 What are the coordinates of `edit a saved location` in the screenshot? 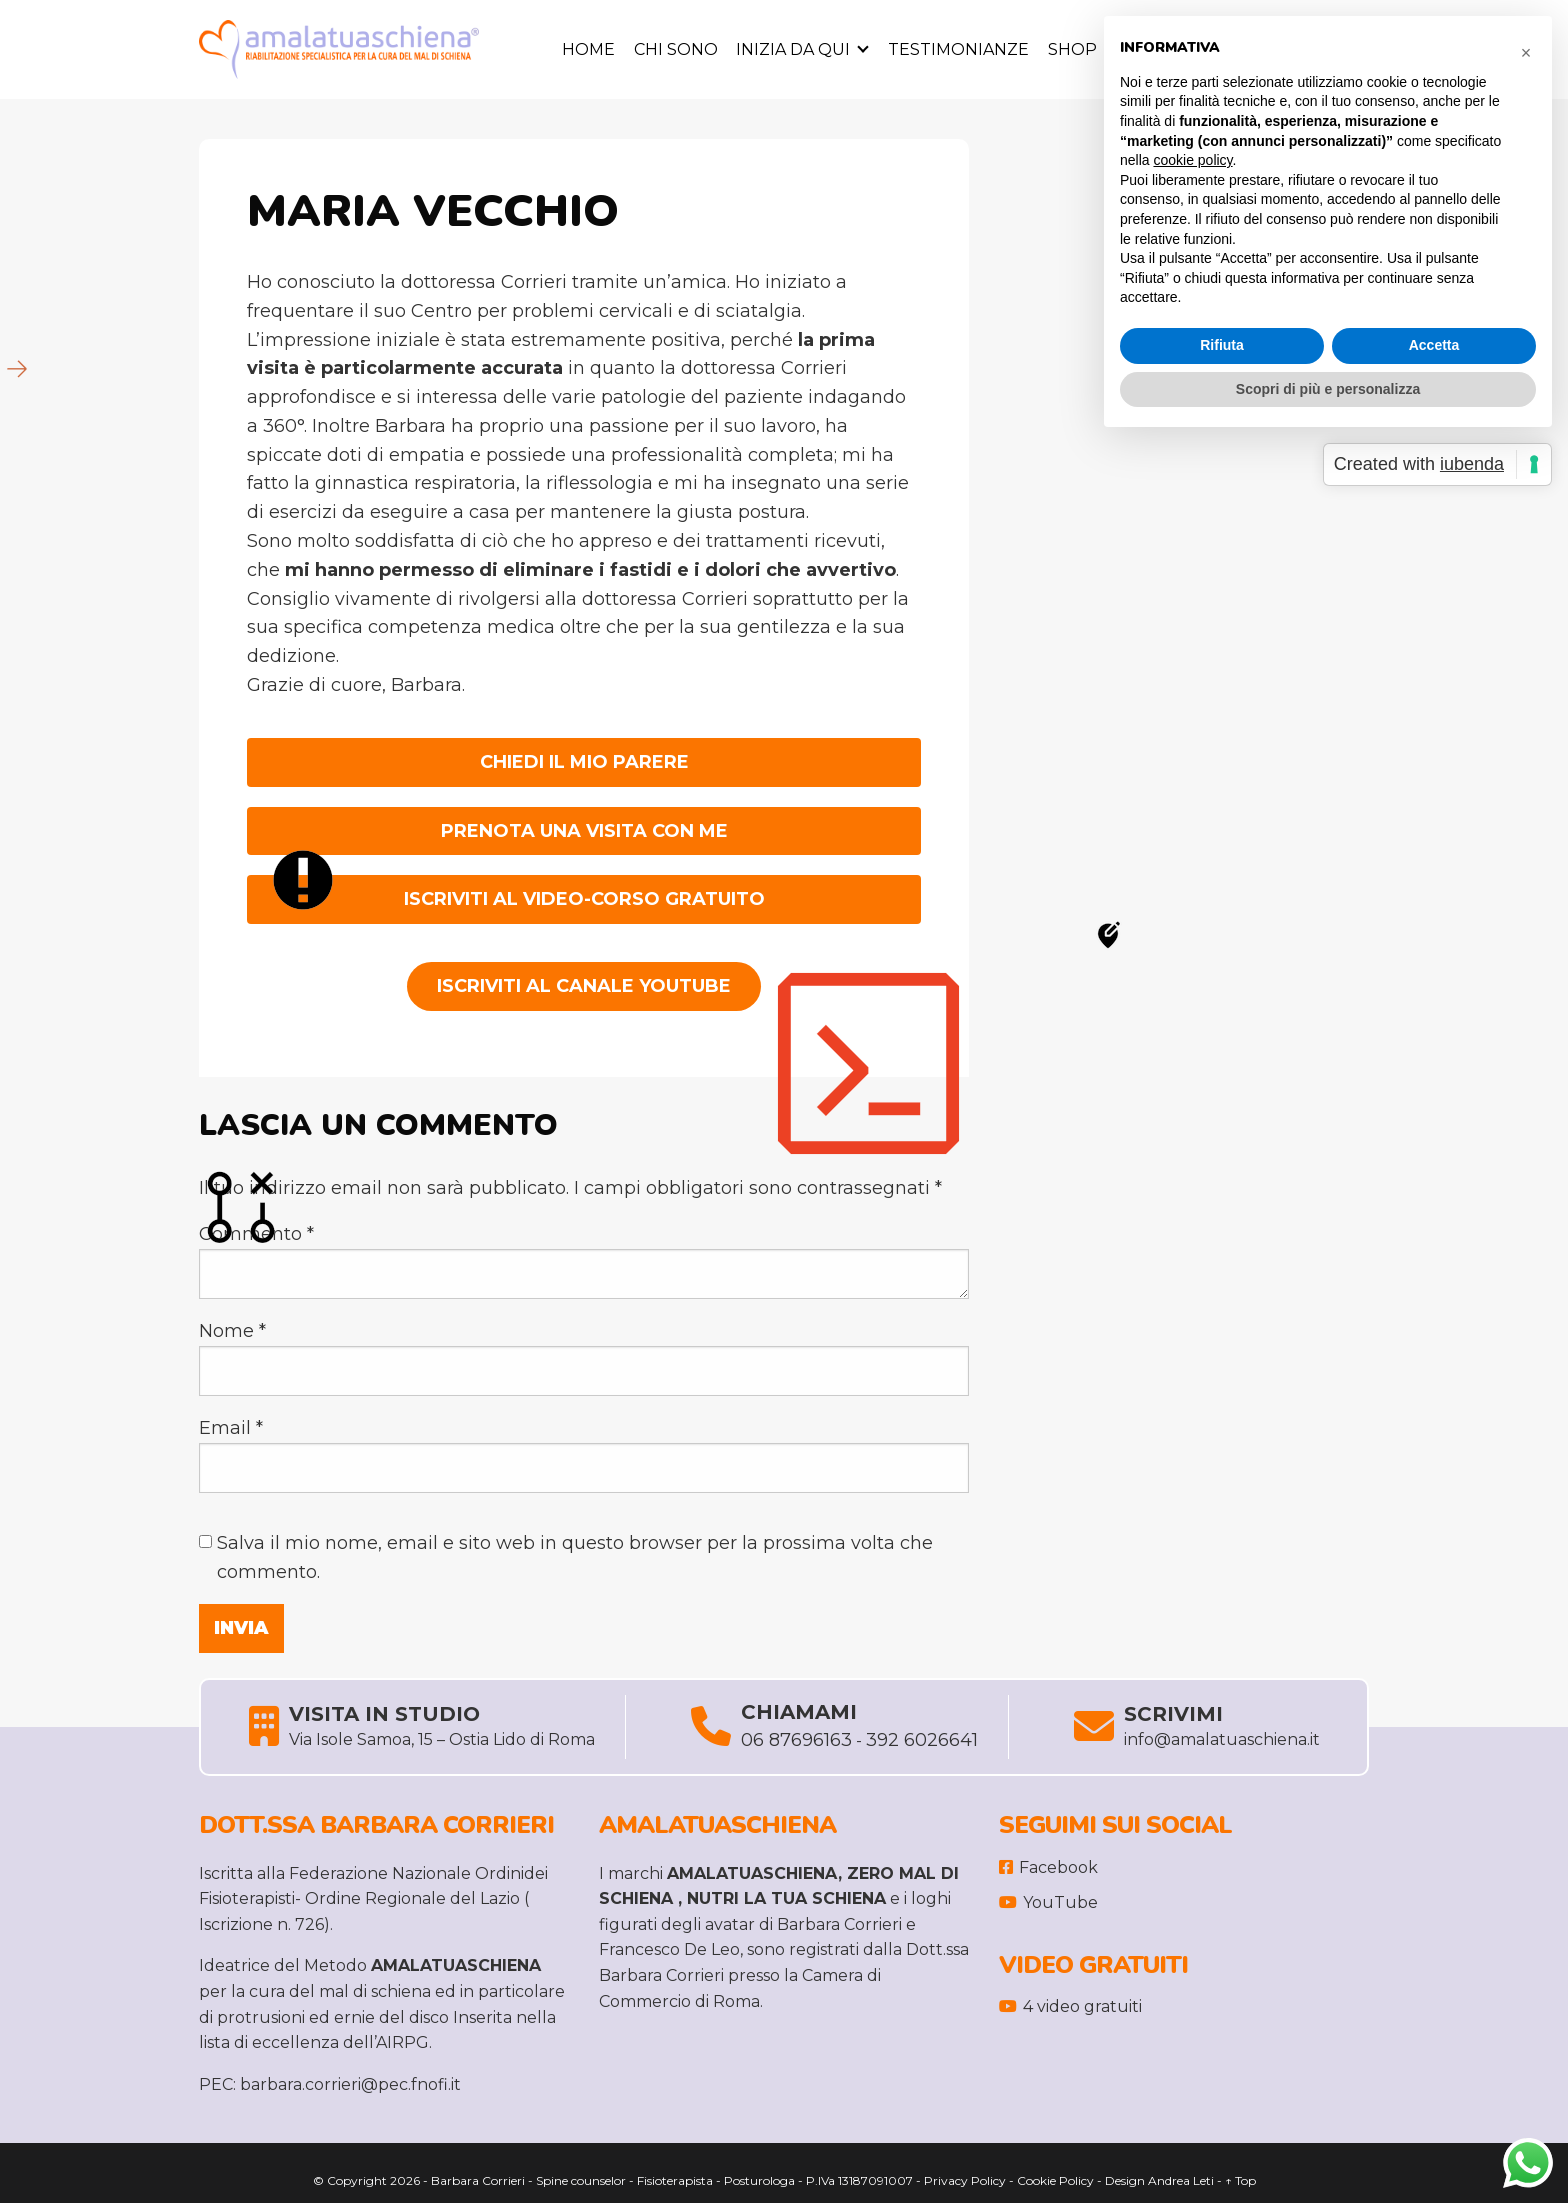 It's located at (1108, 936).